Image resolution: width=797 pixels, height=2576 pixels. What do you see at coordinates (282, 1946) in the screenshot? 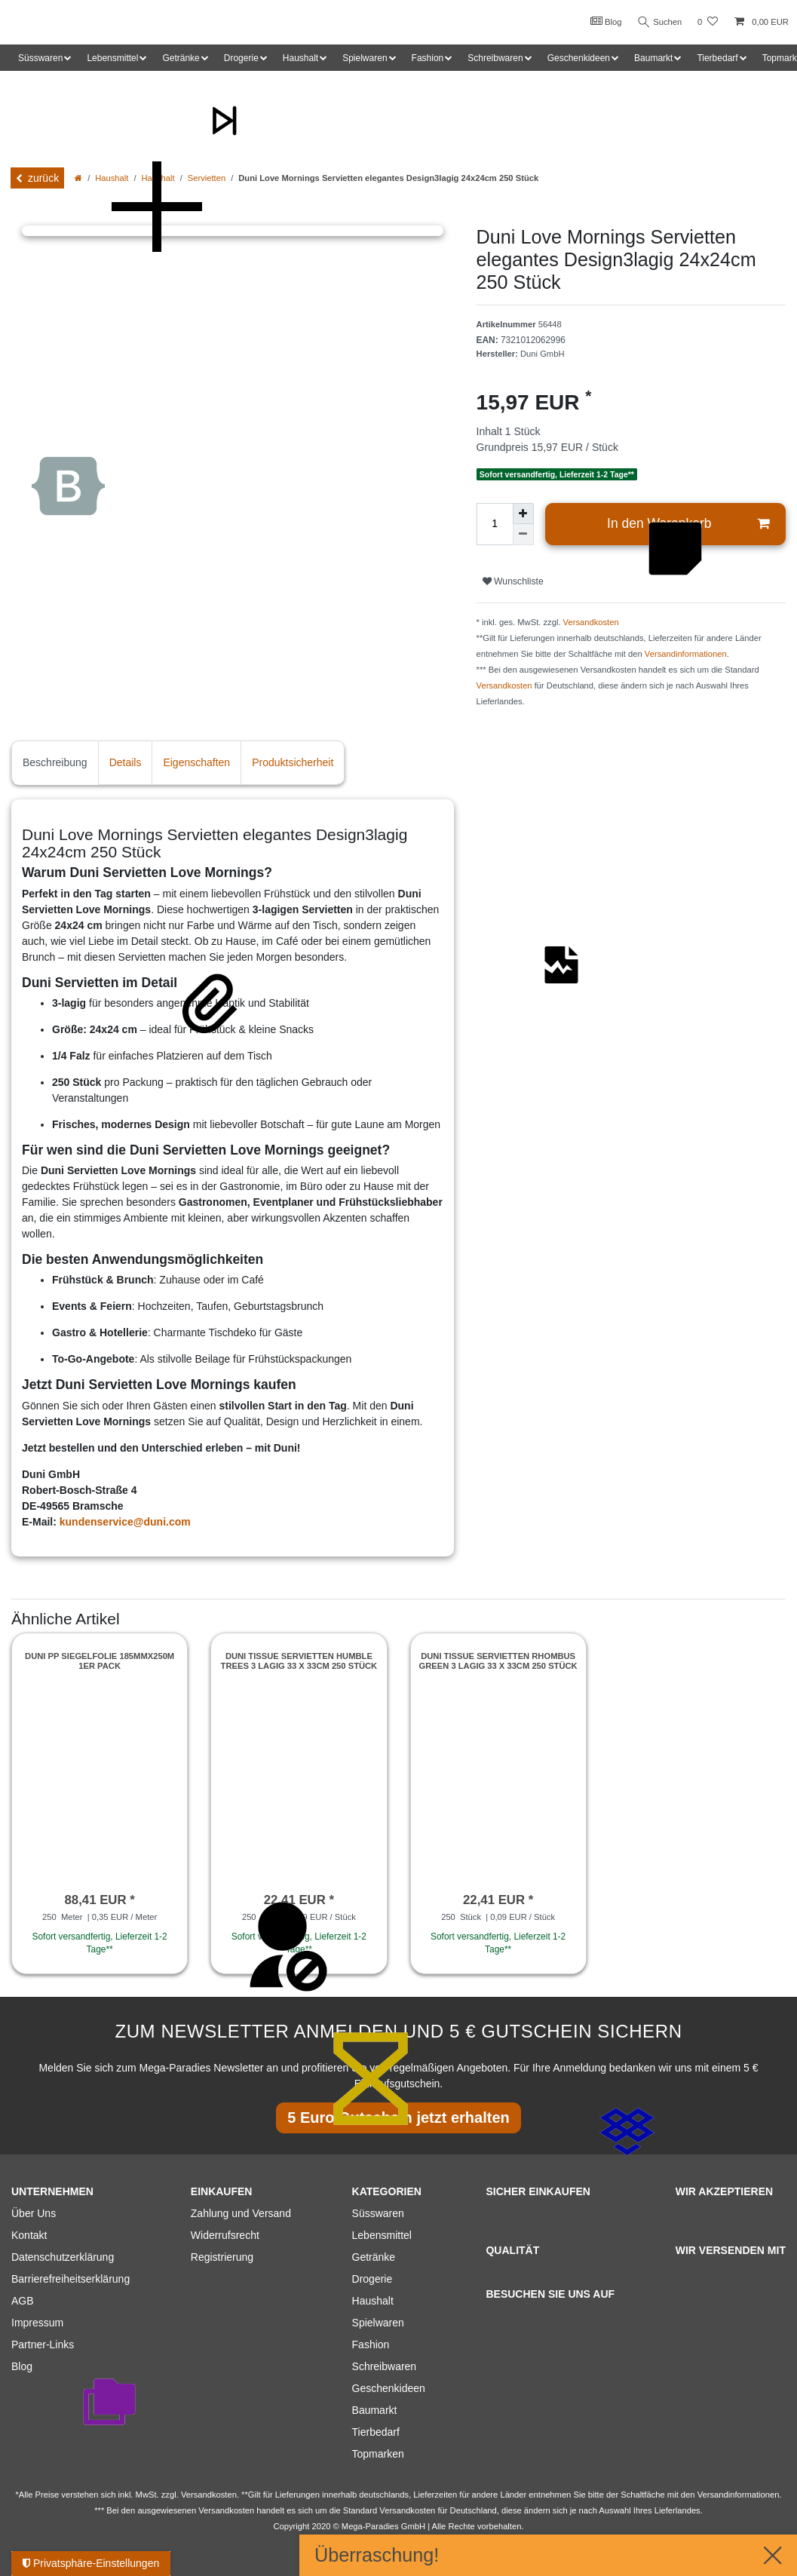
I see `block or ban a user` at bounding box center [282, 1946].